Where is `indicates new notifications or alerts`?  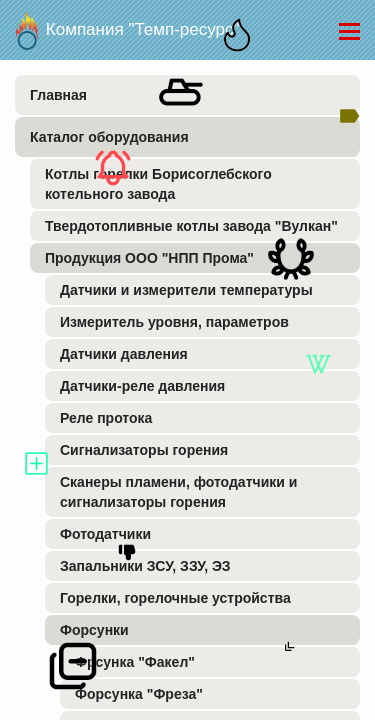 indicates new notifications or alerts is located at coordinates (113, 168).